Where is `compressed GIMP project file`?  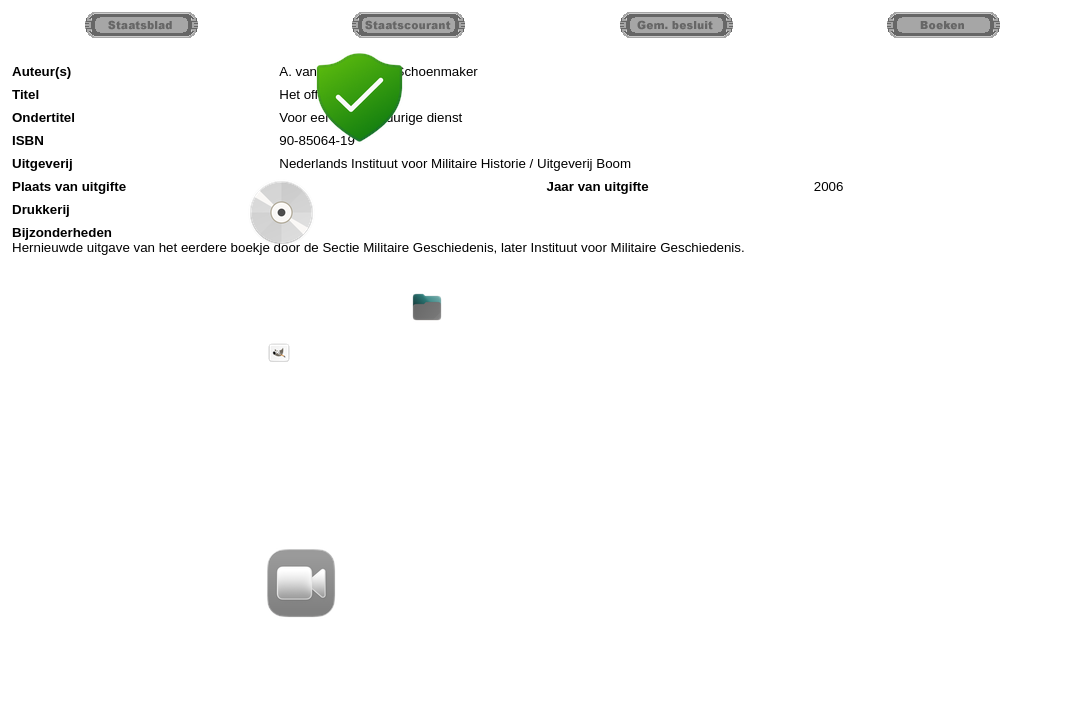 compressed GIMP project file is located at coordinates (279, 352).